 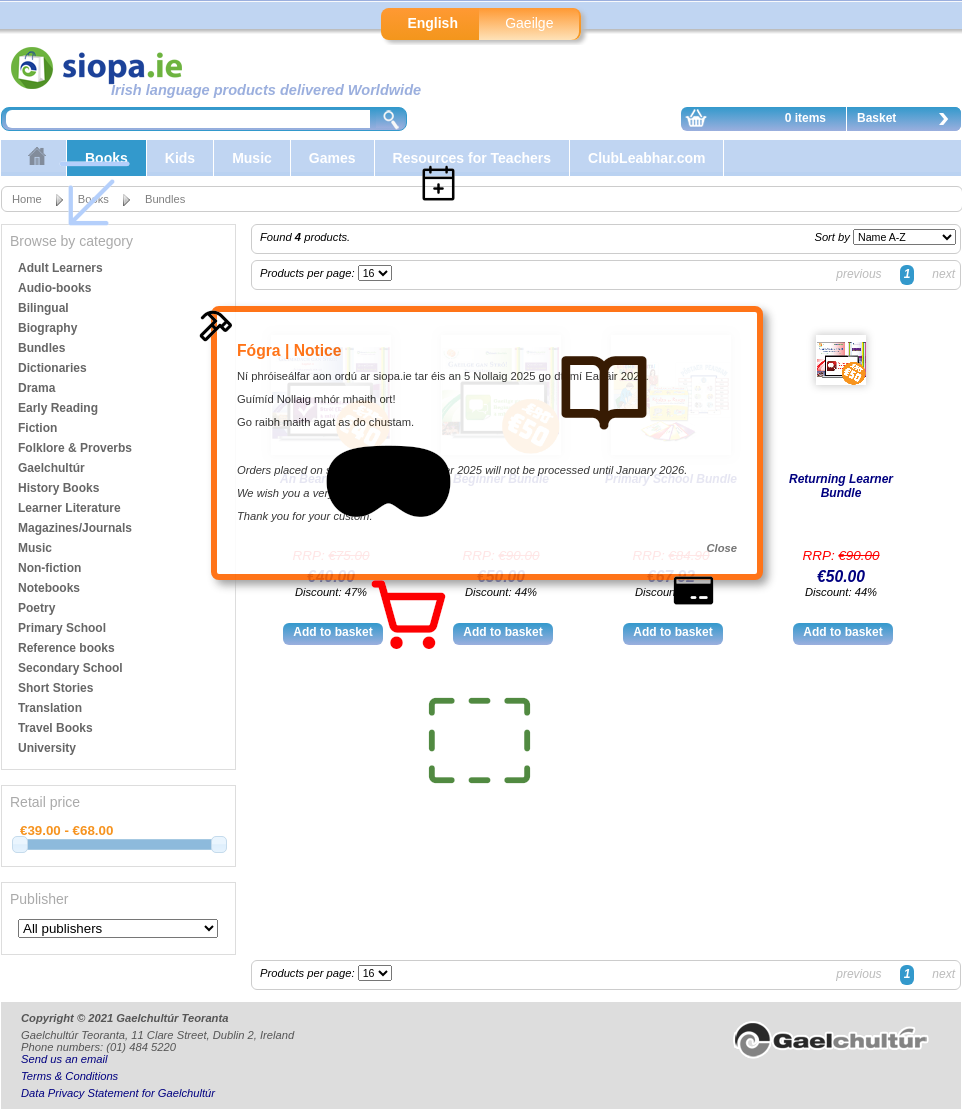 I want to click on add a new calendar event, so click(x=438, y=184).